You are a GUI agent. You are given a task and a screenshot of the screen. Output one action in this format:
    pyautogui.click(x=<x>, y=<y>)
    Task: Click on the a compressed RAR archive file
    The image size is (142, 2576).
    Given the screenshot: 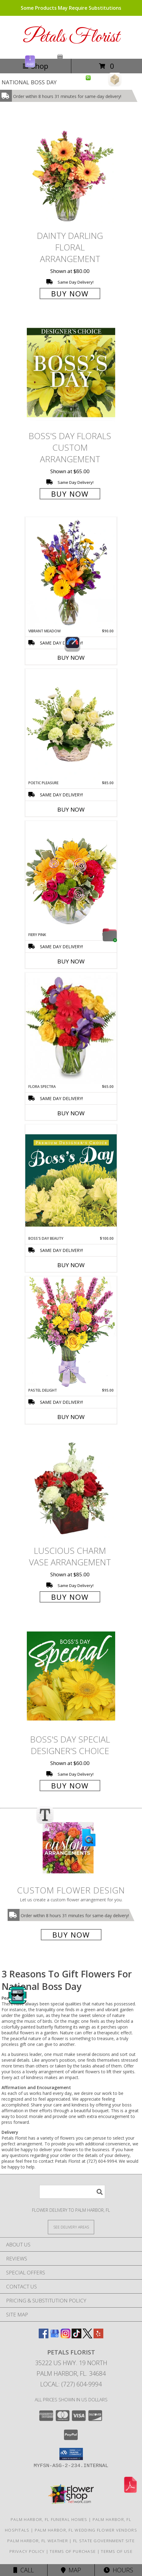 What is the action you would take?
    pyautogui.click(x=30, y=61)
    